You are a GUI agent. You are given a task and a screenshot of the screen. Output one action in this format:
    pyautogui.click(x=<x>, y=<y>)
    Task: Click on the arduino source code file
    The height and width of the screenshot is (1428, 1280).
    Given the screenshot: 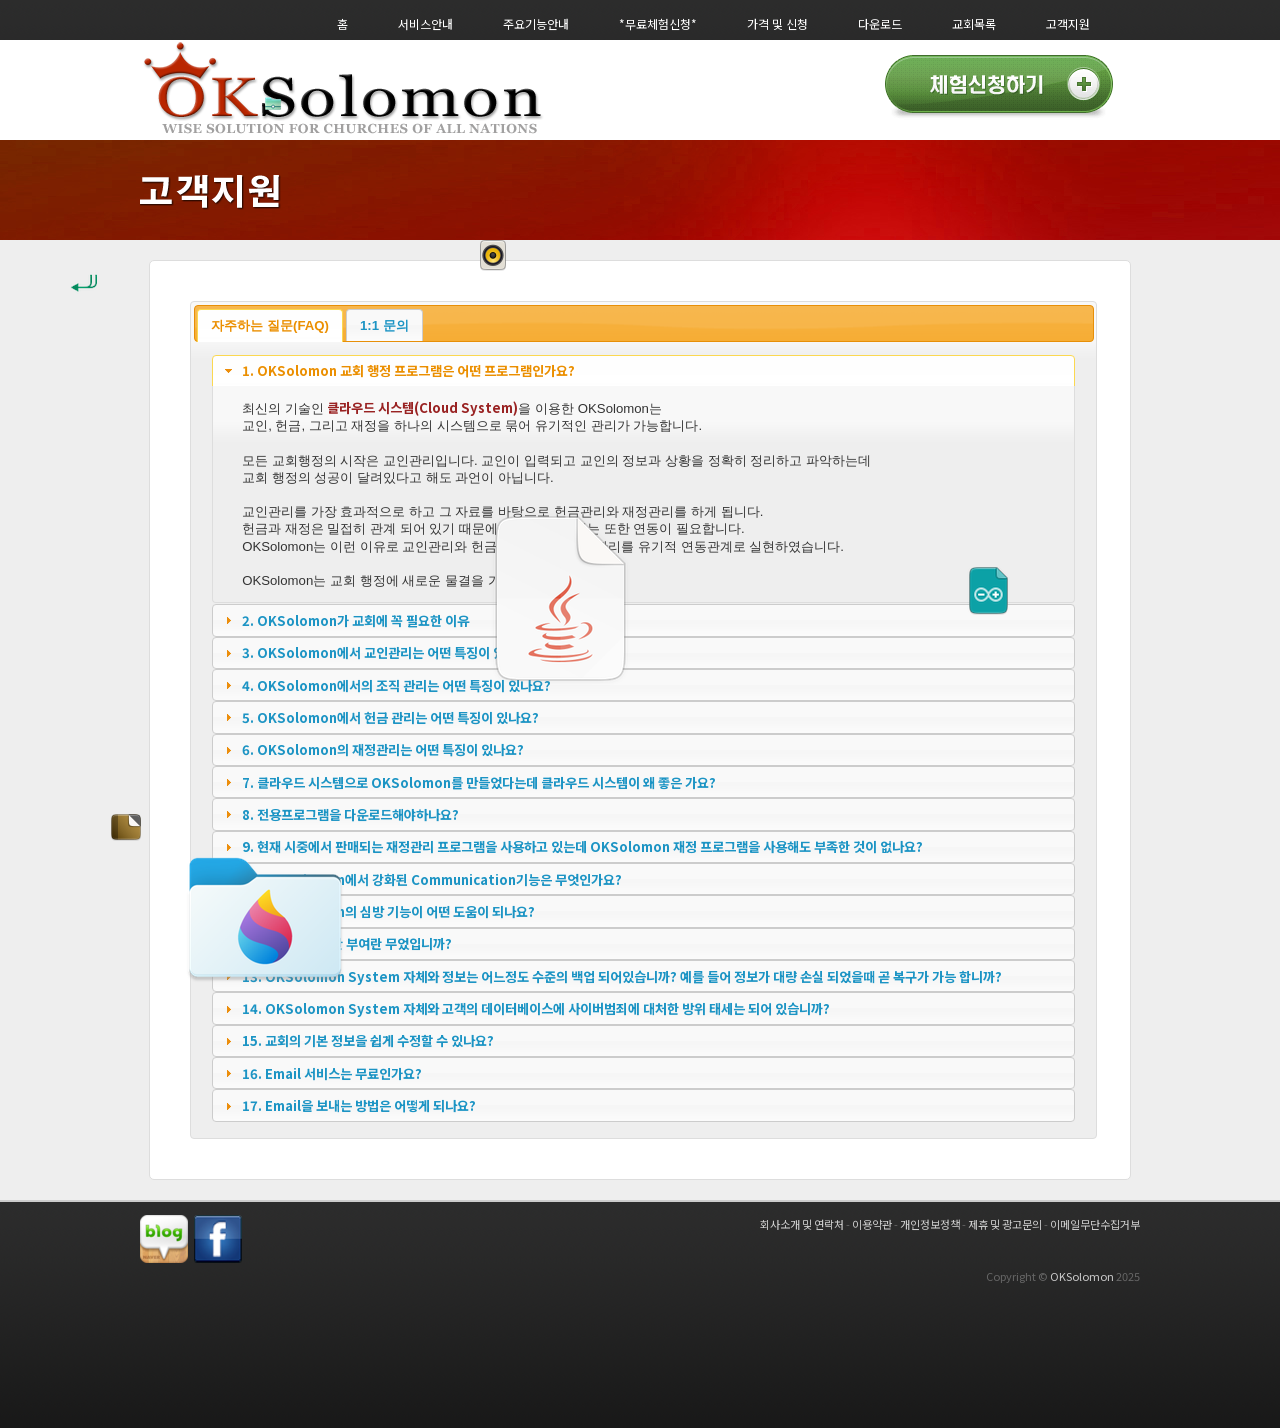 What is the action you would take?
    pyautogui.click(x=988, y=590)
    